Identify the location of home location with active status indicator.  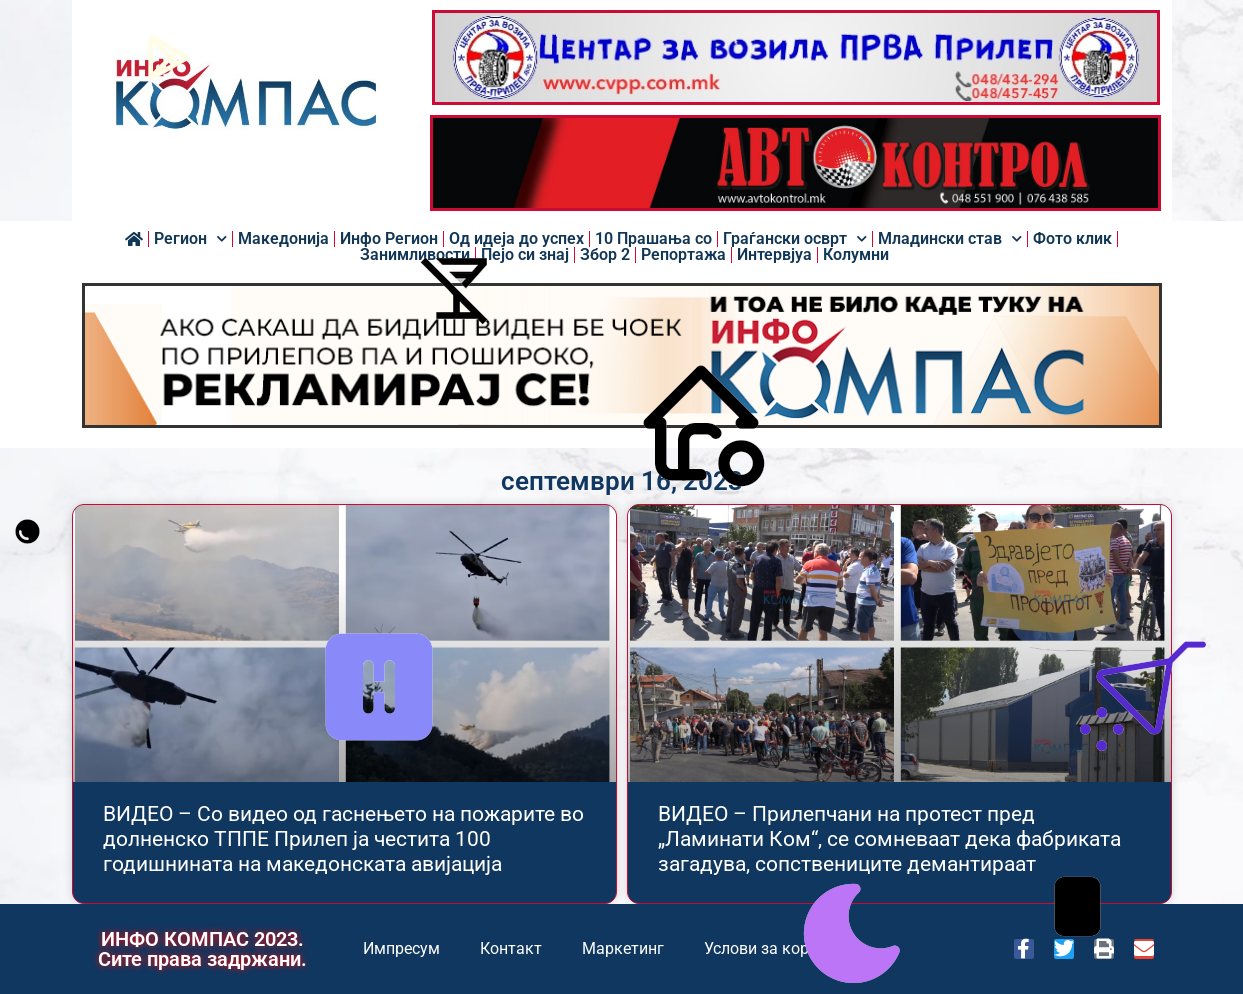
(701, 423).